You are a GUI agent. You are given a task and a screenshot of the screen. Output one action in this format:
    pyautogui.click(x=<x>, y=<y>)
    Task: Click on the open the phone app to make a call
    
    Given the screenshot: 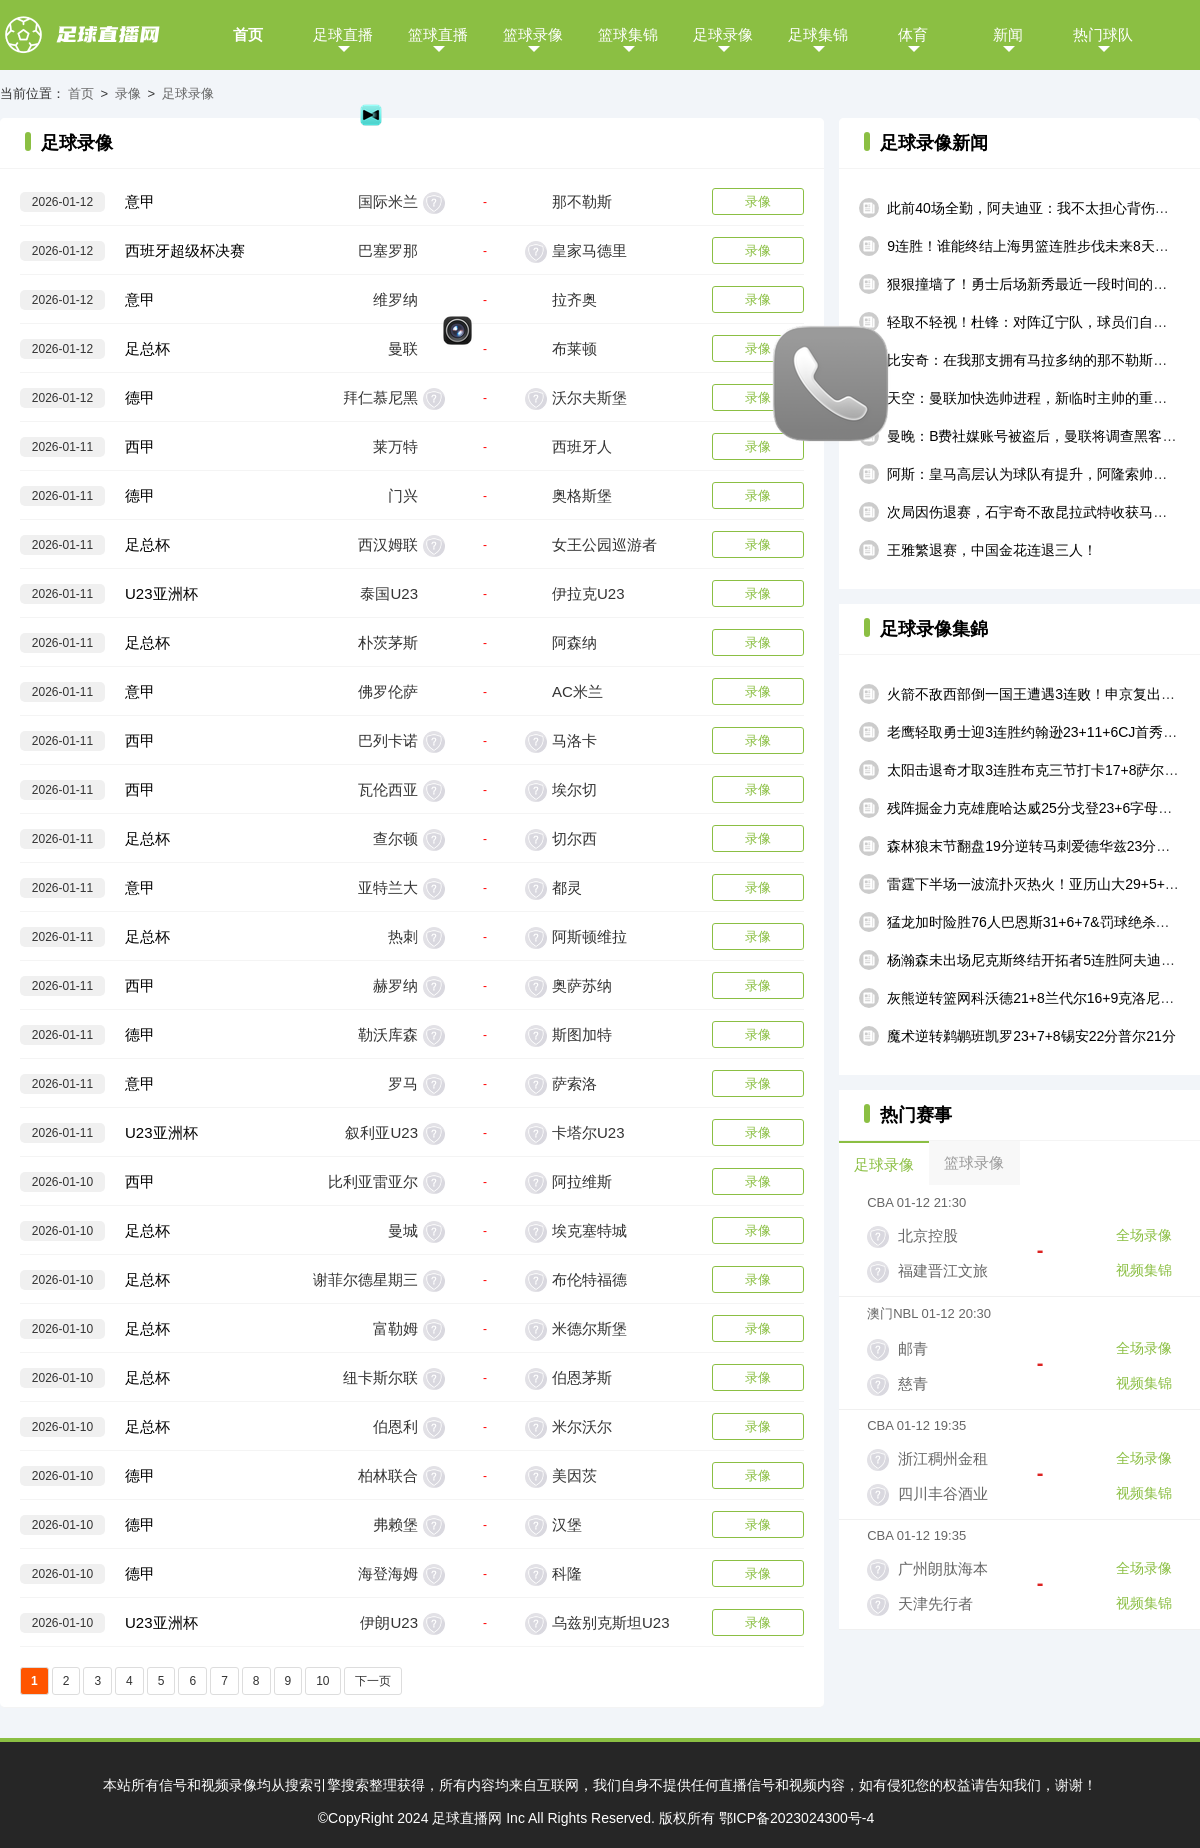 What is the action you would take?
    pyautogui.click(x=830, y=383)
    